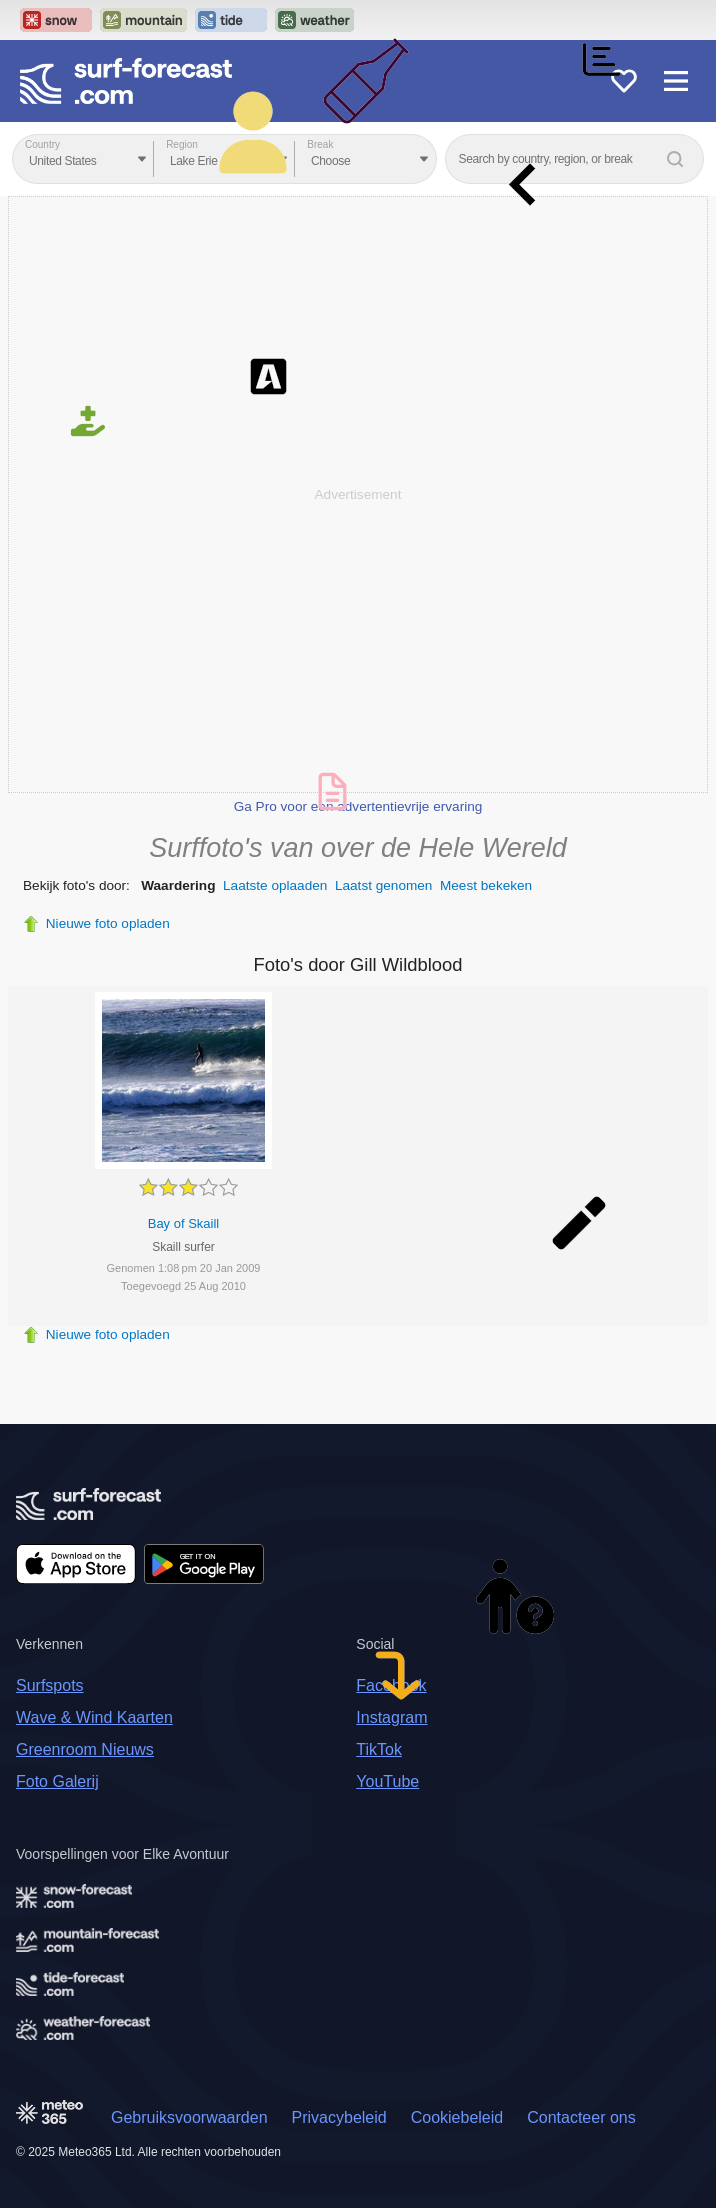  I want to click on go back to the previous screen, so click(522, 184).